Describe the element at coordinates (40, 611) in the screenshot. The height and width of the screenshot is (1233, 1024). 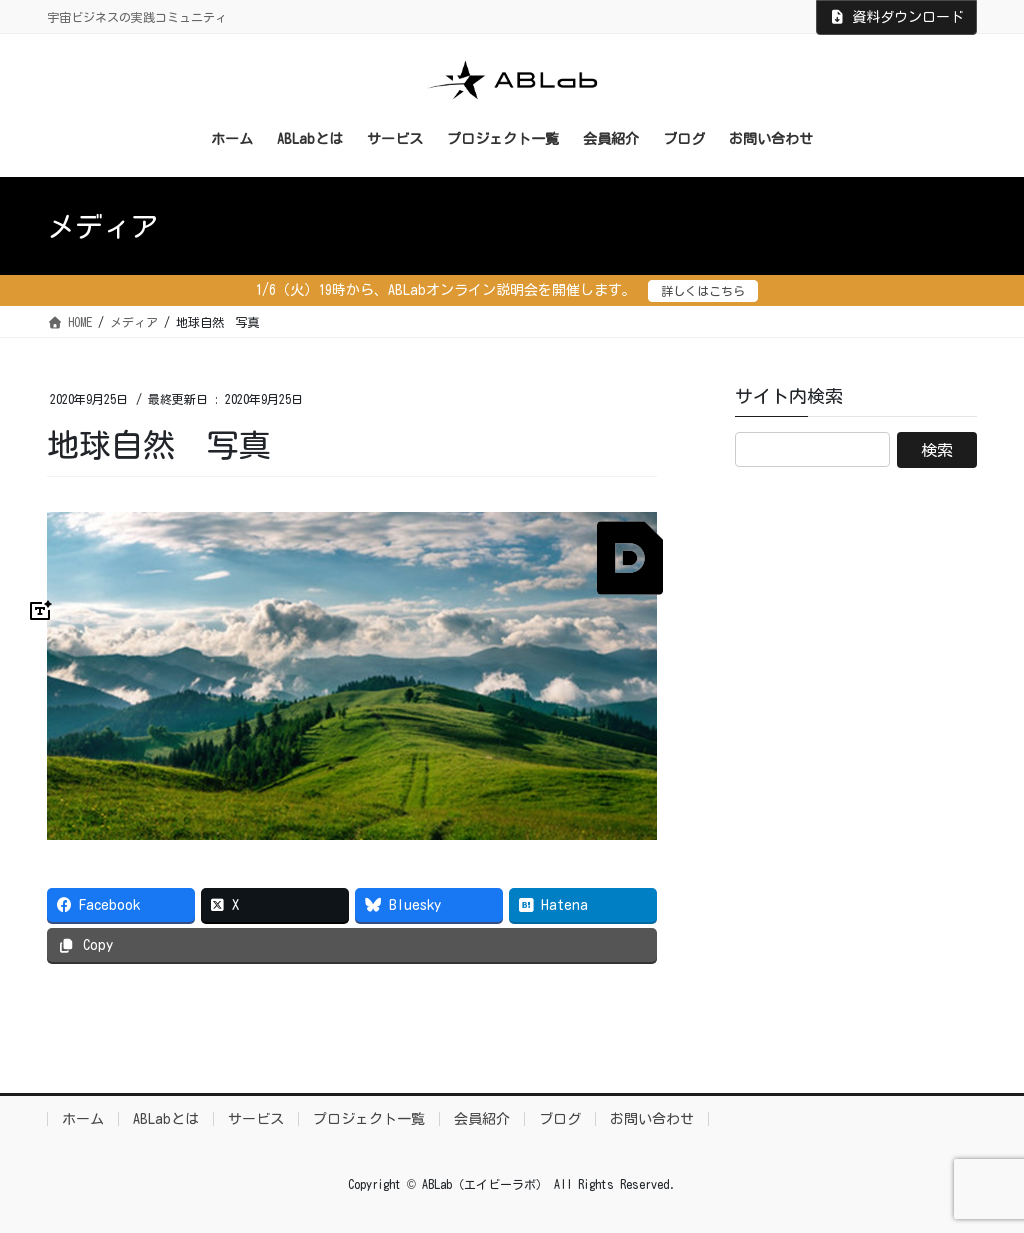
I see `generate text using AI` at that location.